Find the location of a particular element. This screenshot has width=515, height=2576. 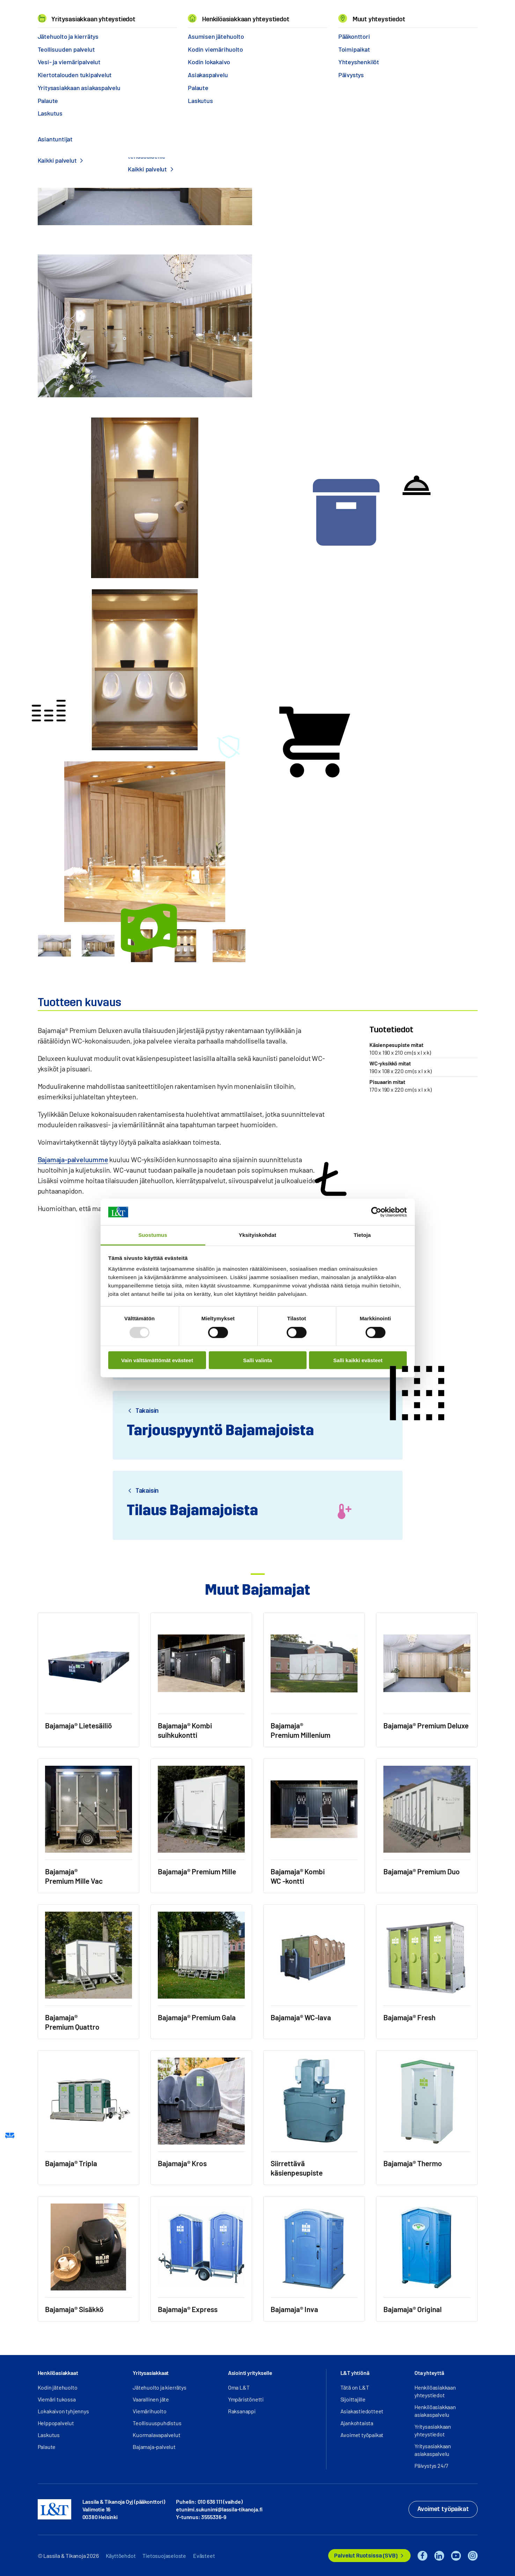

view payment or billing information is located at coordinates (149, 928).